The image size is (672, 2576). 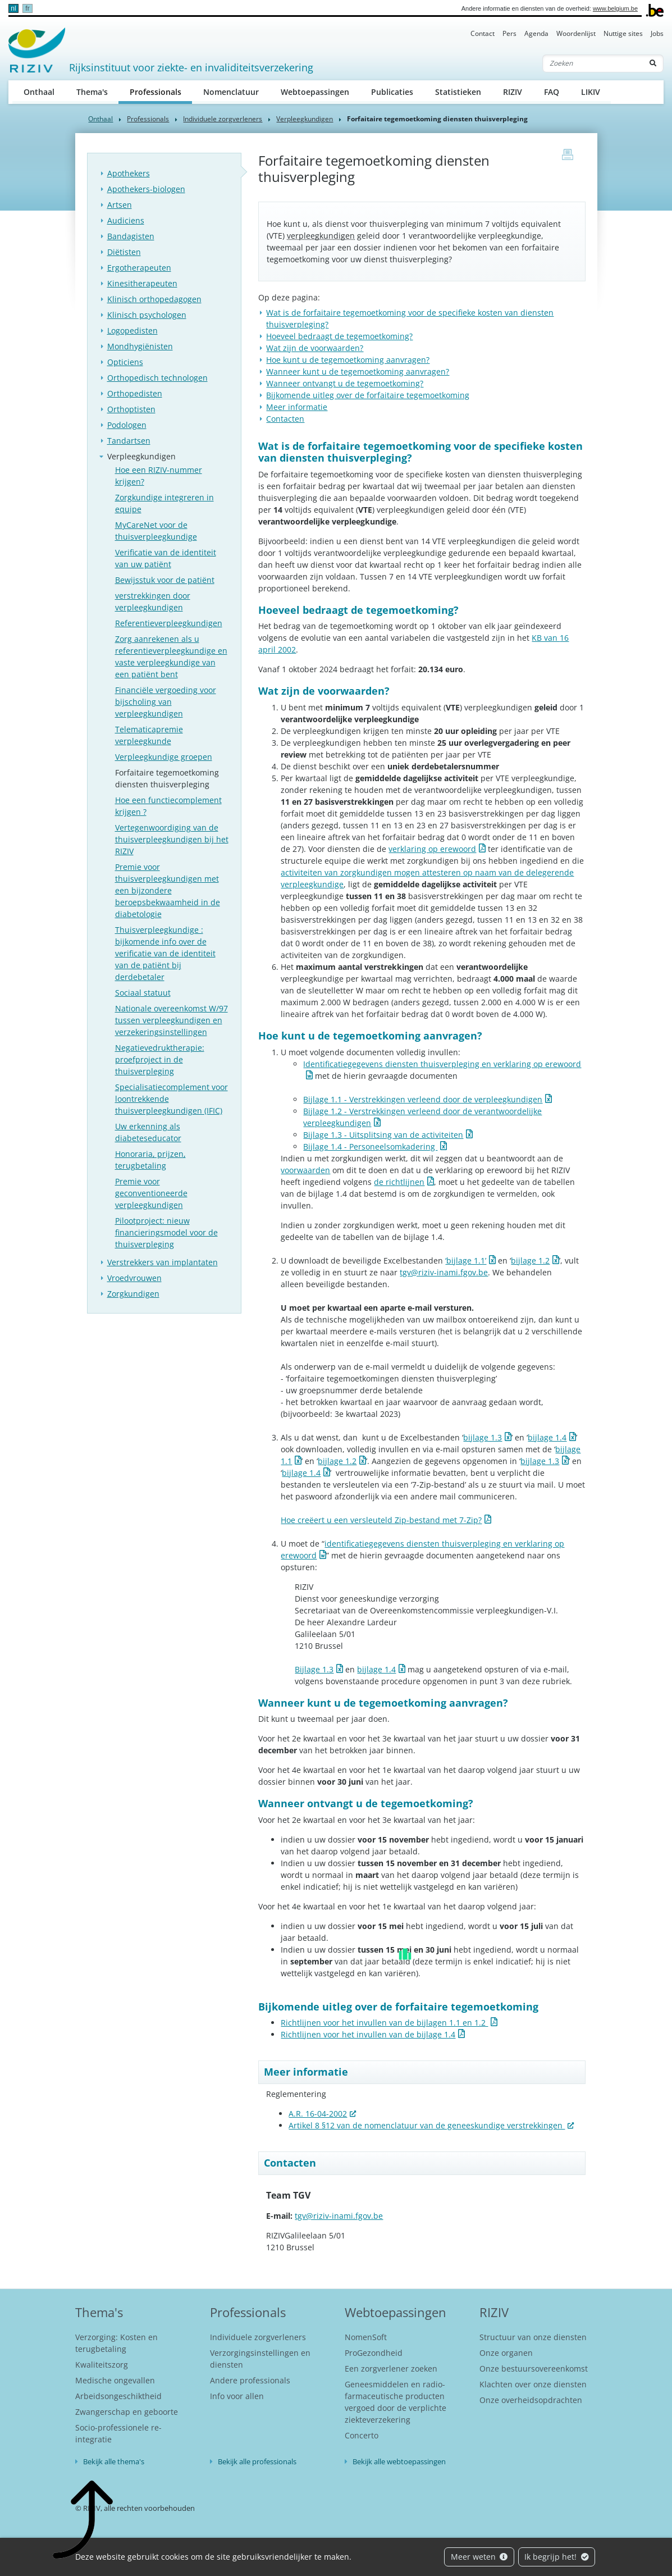 What do you see at coordinates (405, 1954) in the screenshot?
I see `view leaderboard or rankings` at bounding box center [405, 1954].